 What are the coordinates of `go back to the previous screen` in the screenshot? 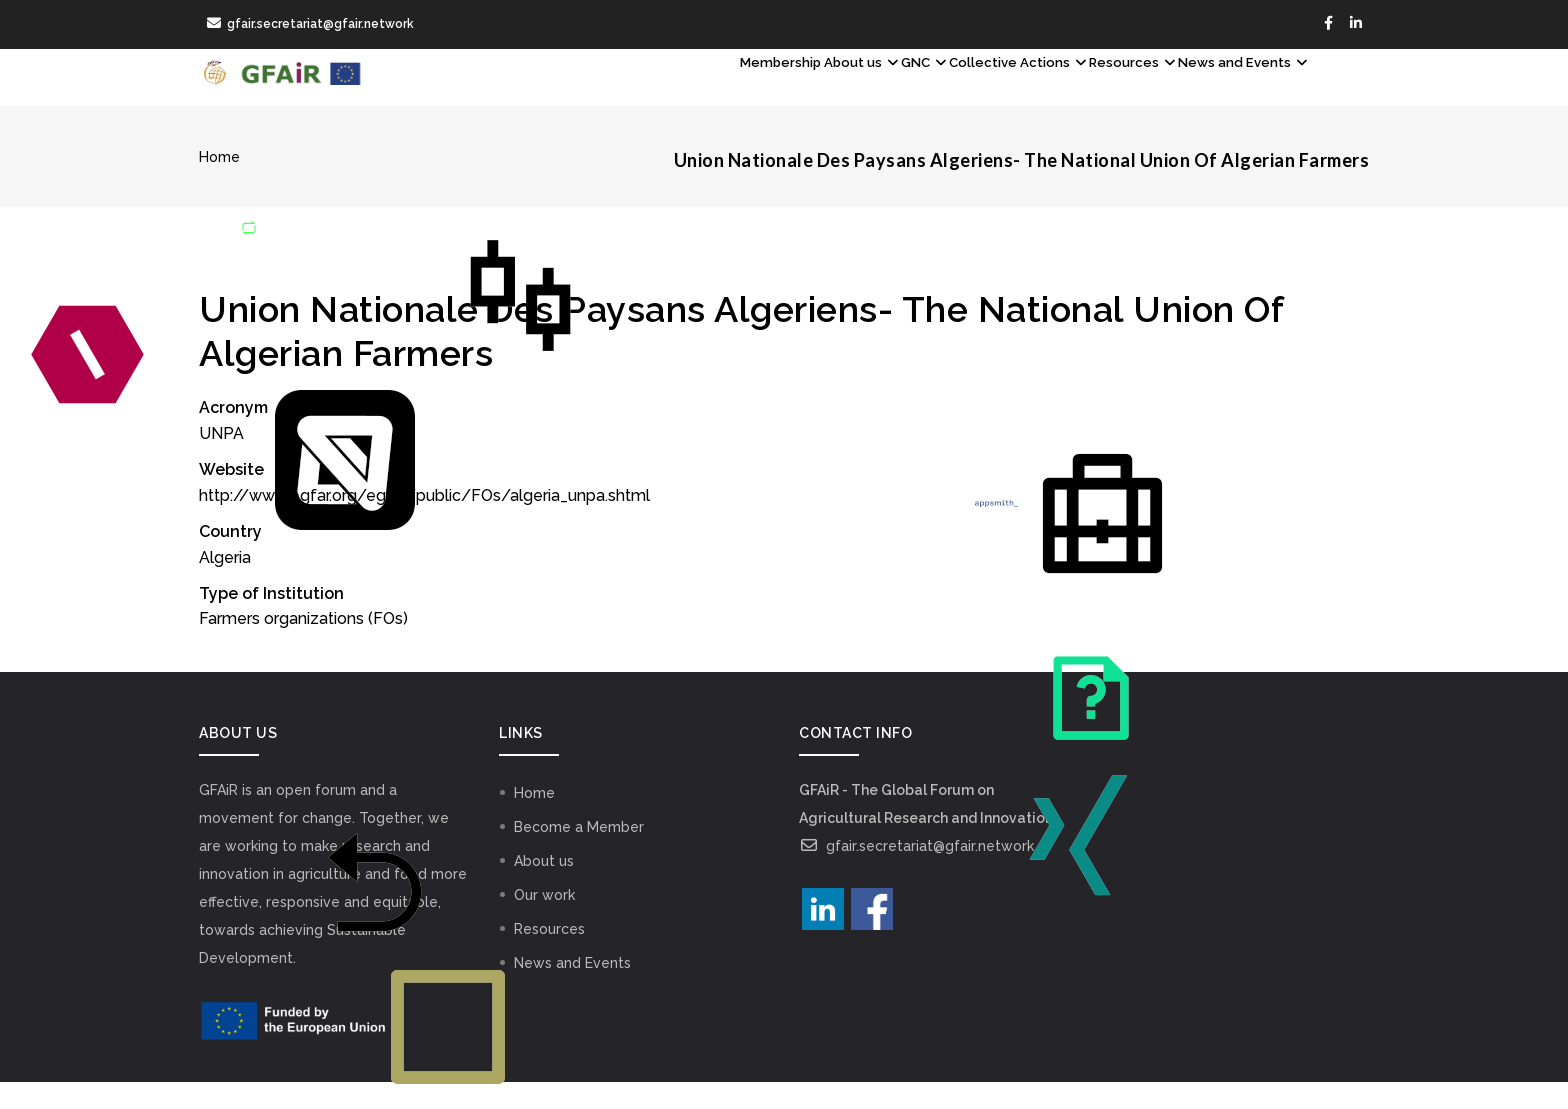 It's located at (377, 887).